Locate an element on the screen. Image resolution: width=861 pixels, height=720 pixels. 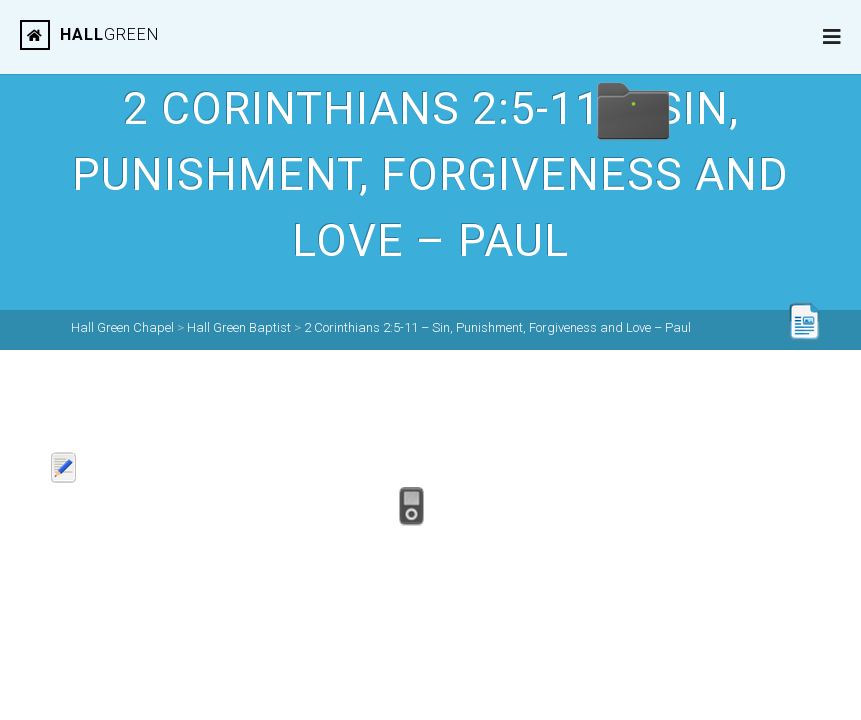
multimedia player device icon is located at coordinates (411, 506).